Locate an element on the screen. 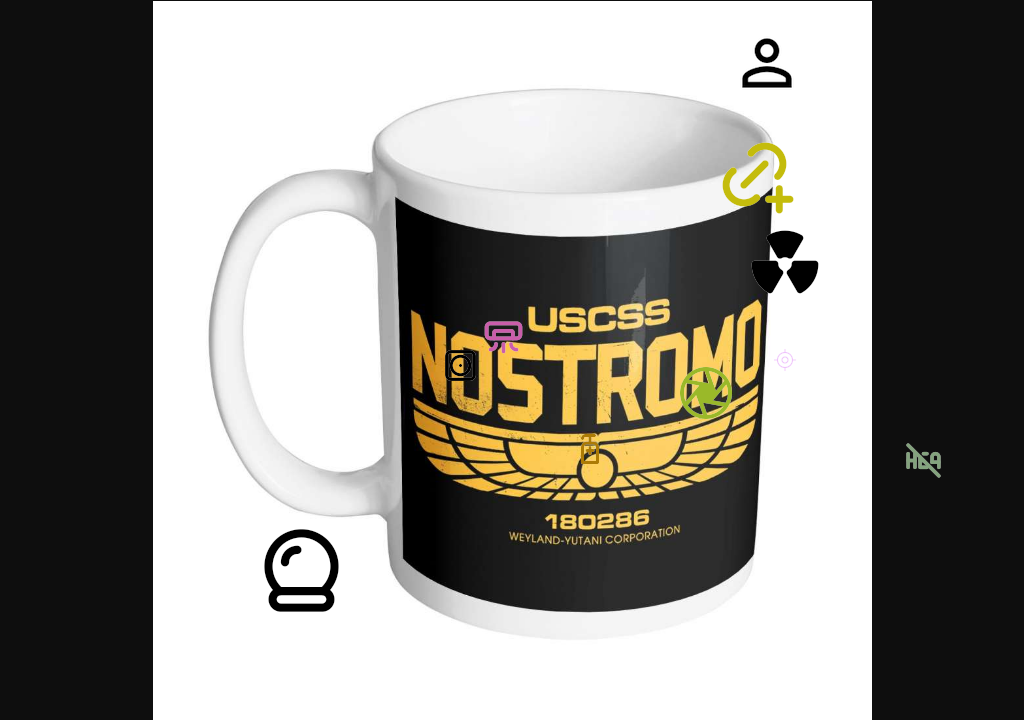 The height and width of the screenshot is (720, 1024). view your profile is located at coordinates (767, 63).